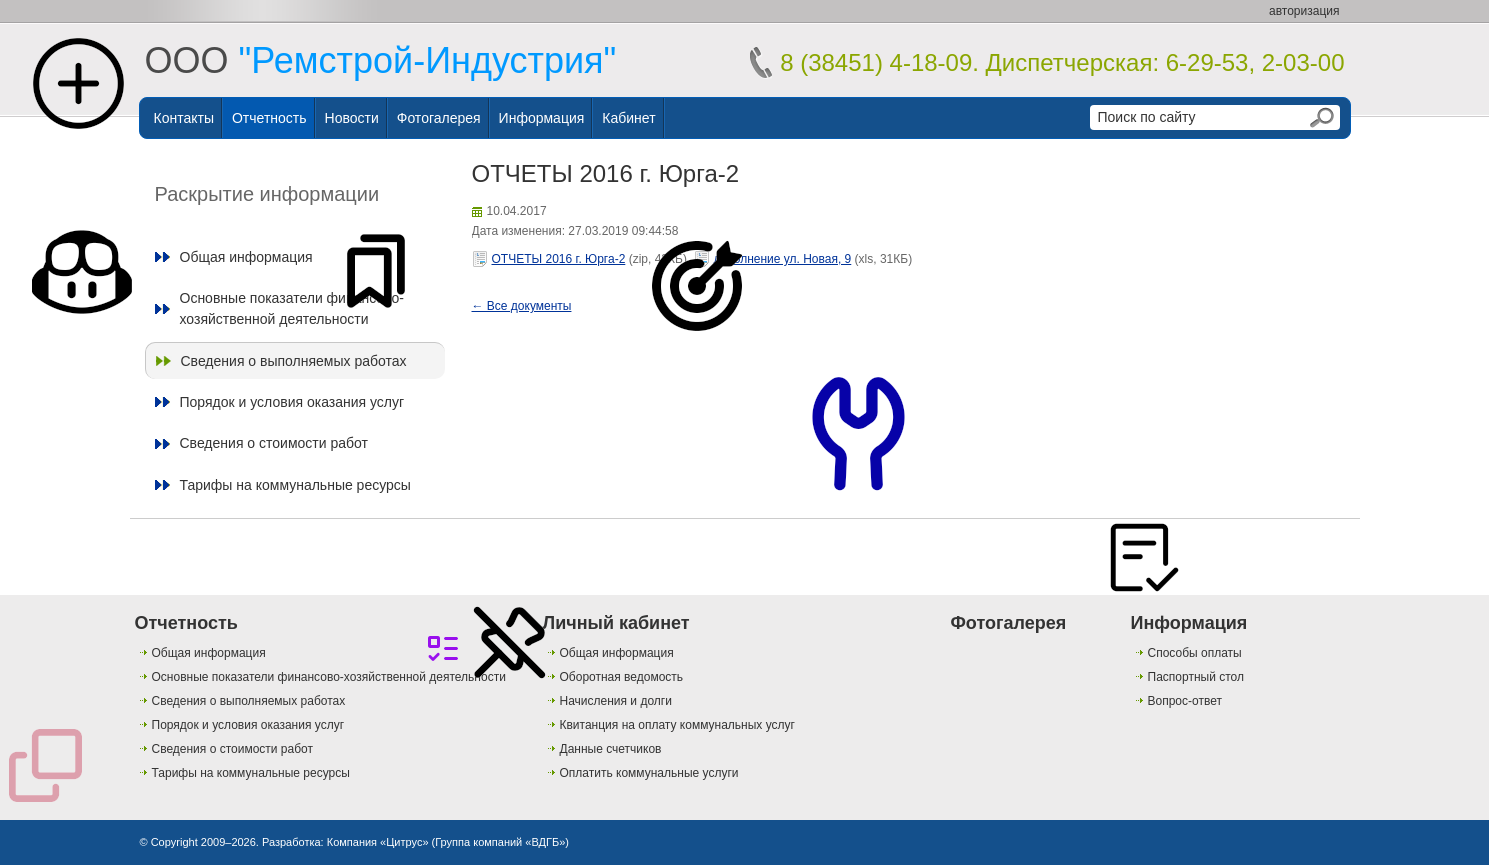 This screenshot has height=865, width=1489. What do you see at coordinates (82, 272) in the screenshot?
I see `access GitHub Copilot AI assistant` at bounding box center [82, 272].